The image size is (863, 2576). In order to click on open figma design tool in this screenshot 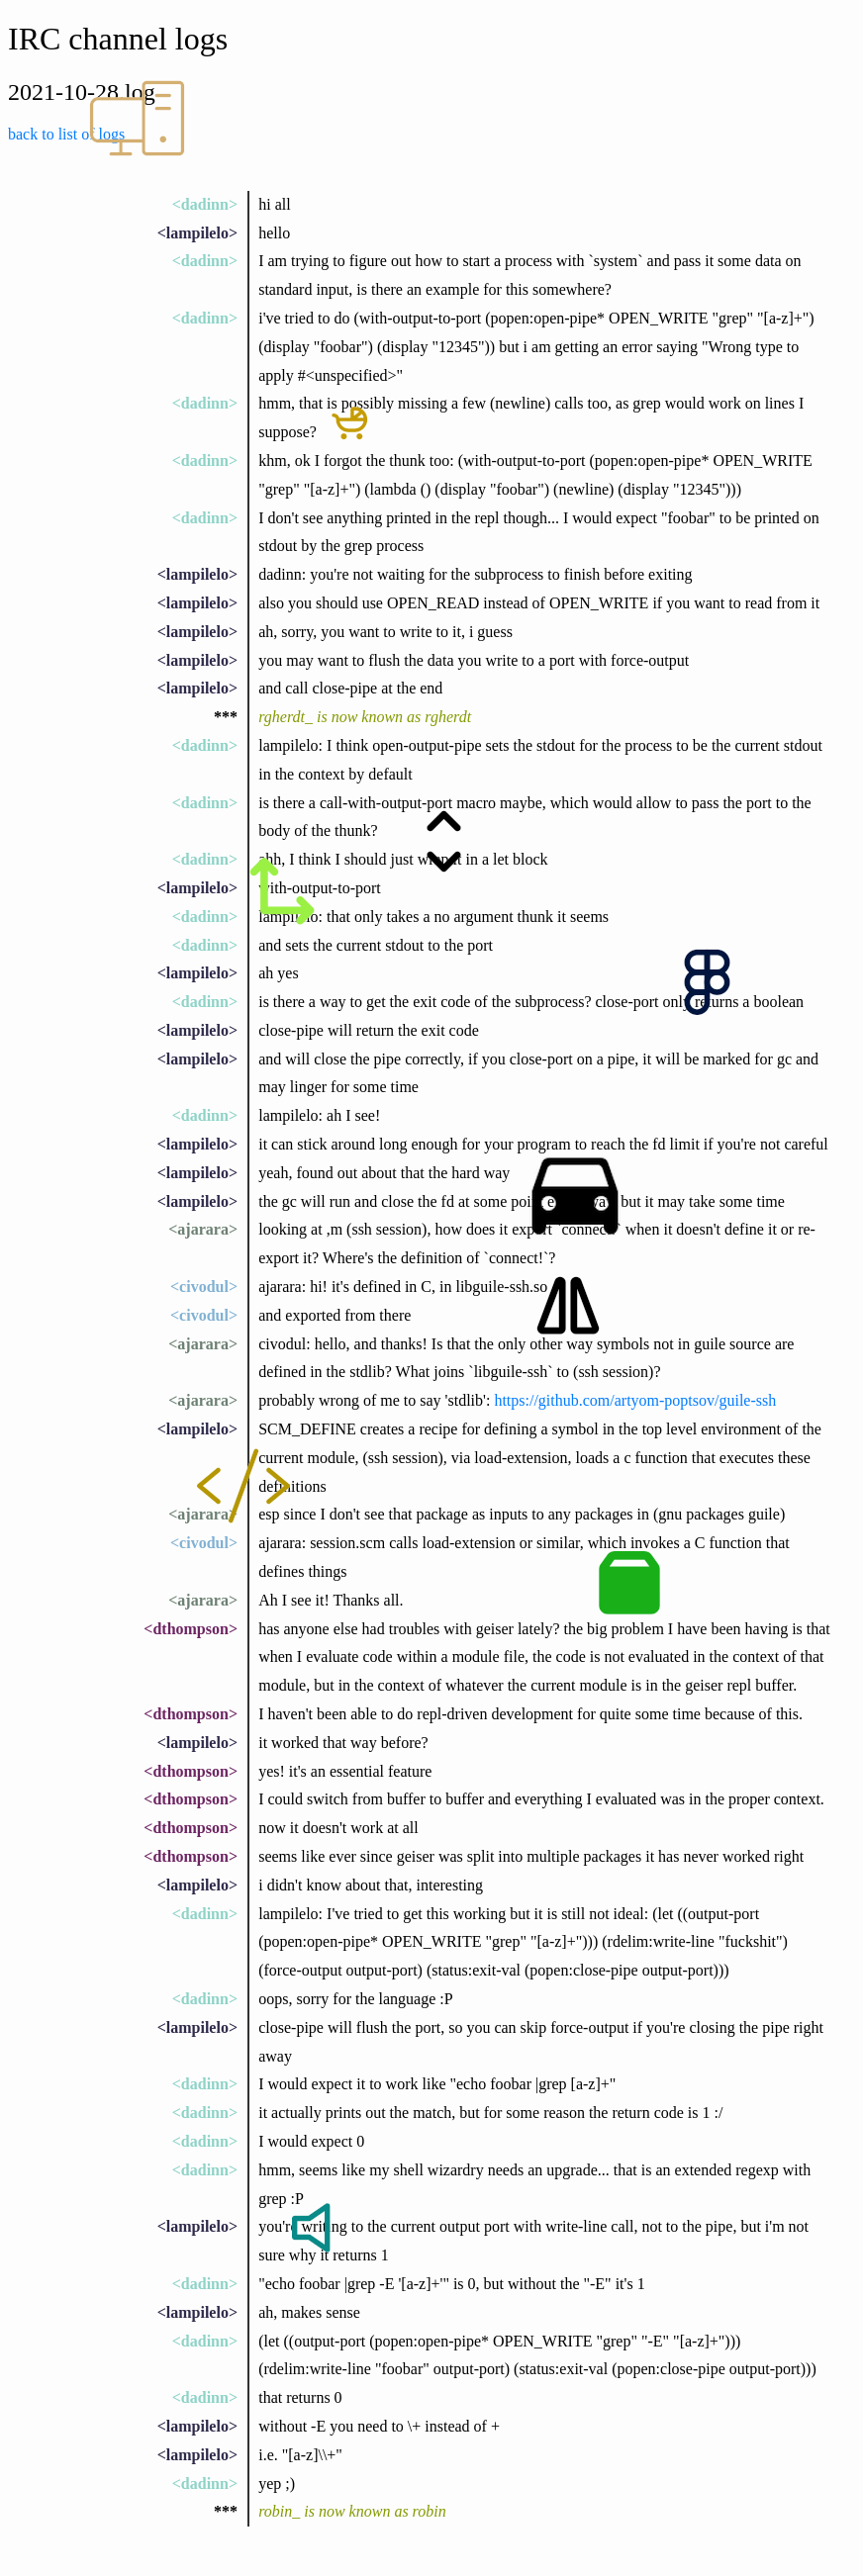, I will do `click(707, 980)`.